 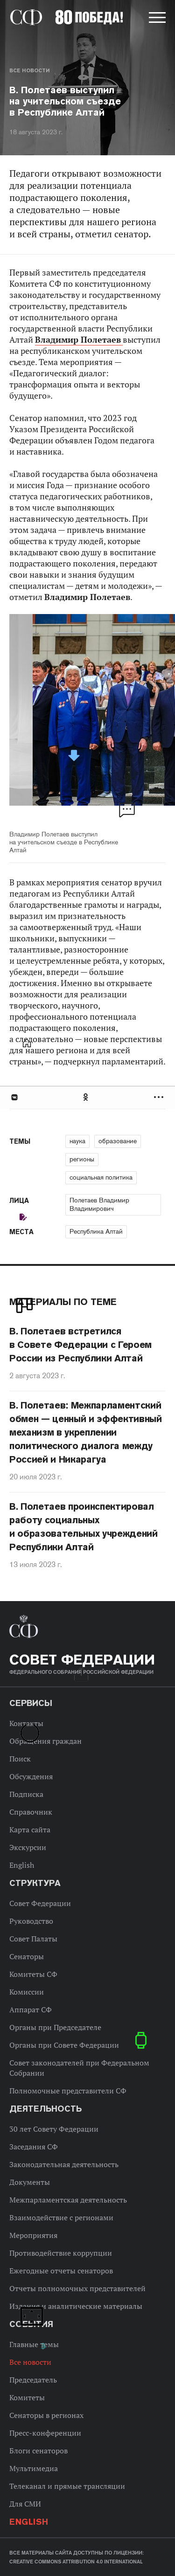 I want to click on access smartwatch settings or connectivity, so click(x=141, y=2040).